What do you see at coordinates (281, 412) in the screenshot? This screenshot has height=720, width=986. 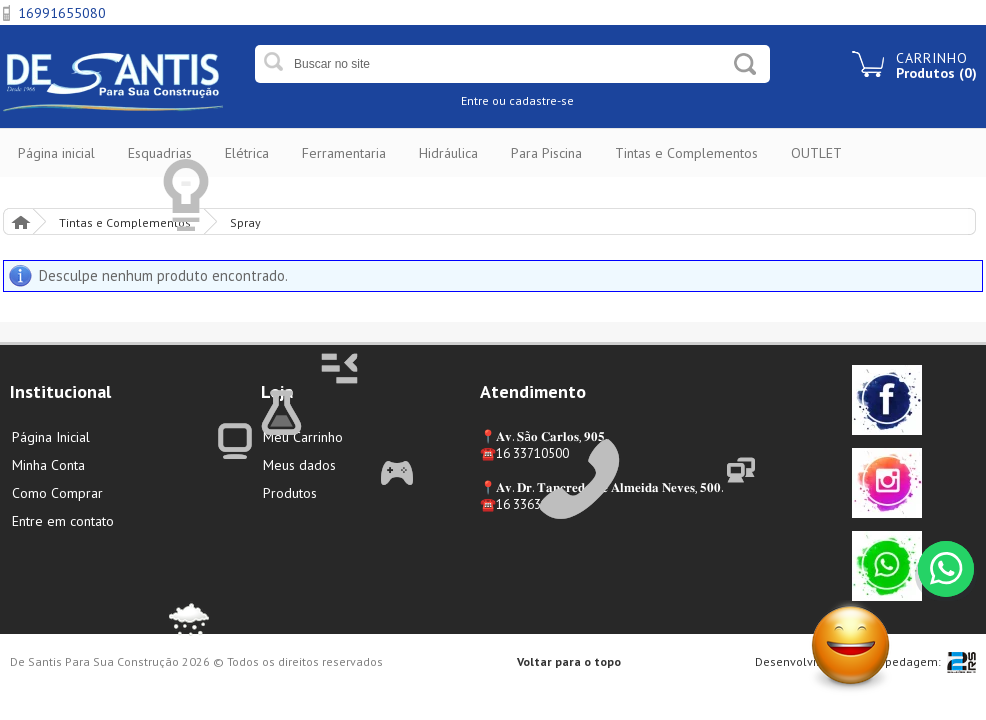 I see `open science or laboratory applications` at bounding box center [281, 412].